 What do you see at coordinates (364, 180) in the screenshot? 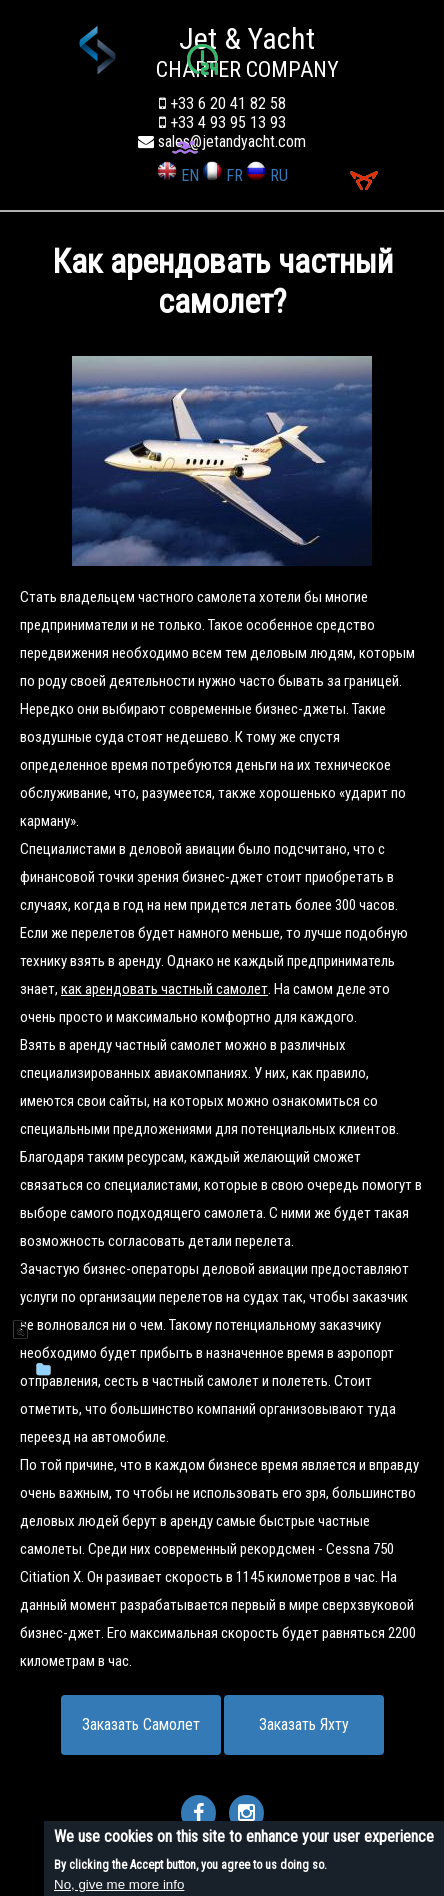
I see `cupra brand logo` at bounding box center [364, 180].